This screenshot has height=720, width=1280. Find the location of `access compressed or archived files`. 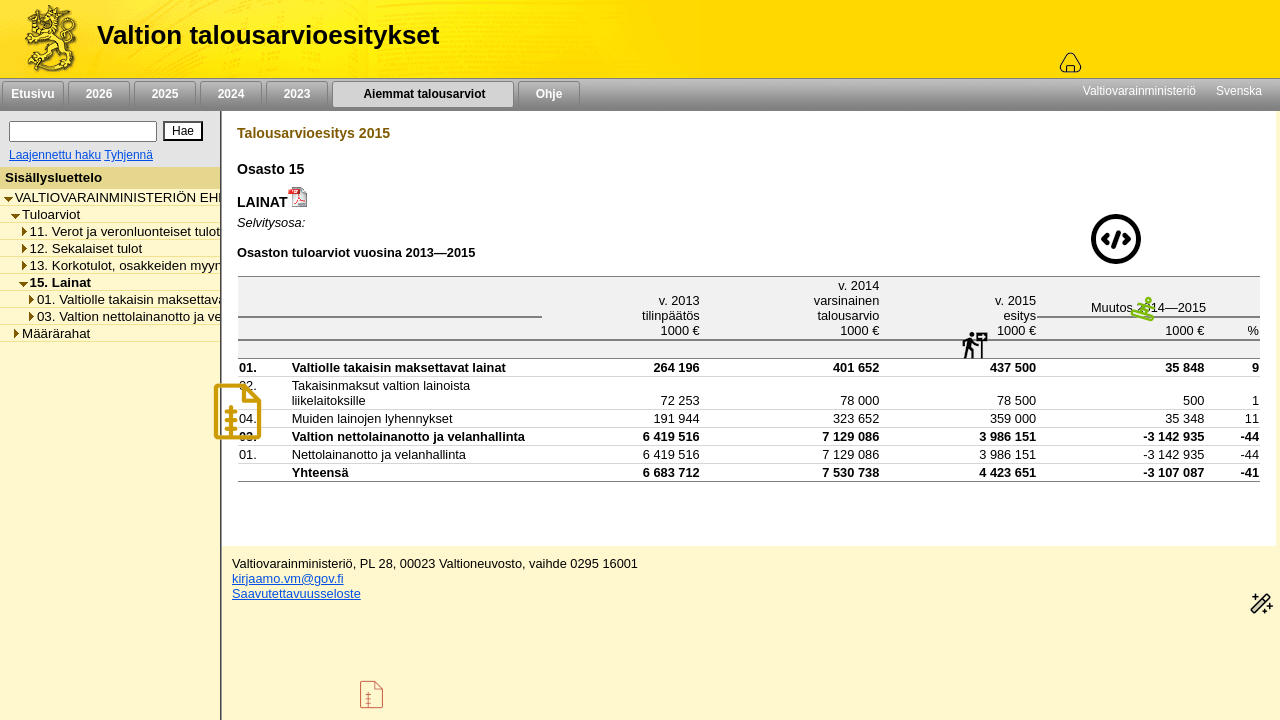

access compressed or archived files is located at coordinates (237, 411).